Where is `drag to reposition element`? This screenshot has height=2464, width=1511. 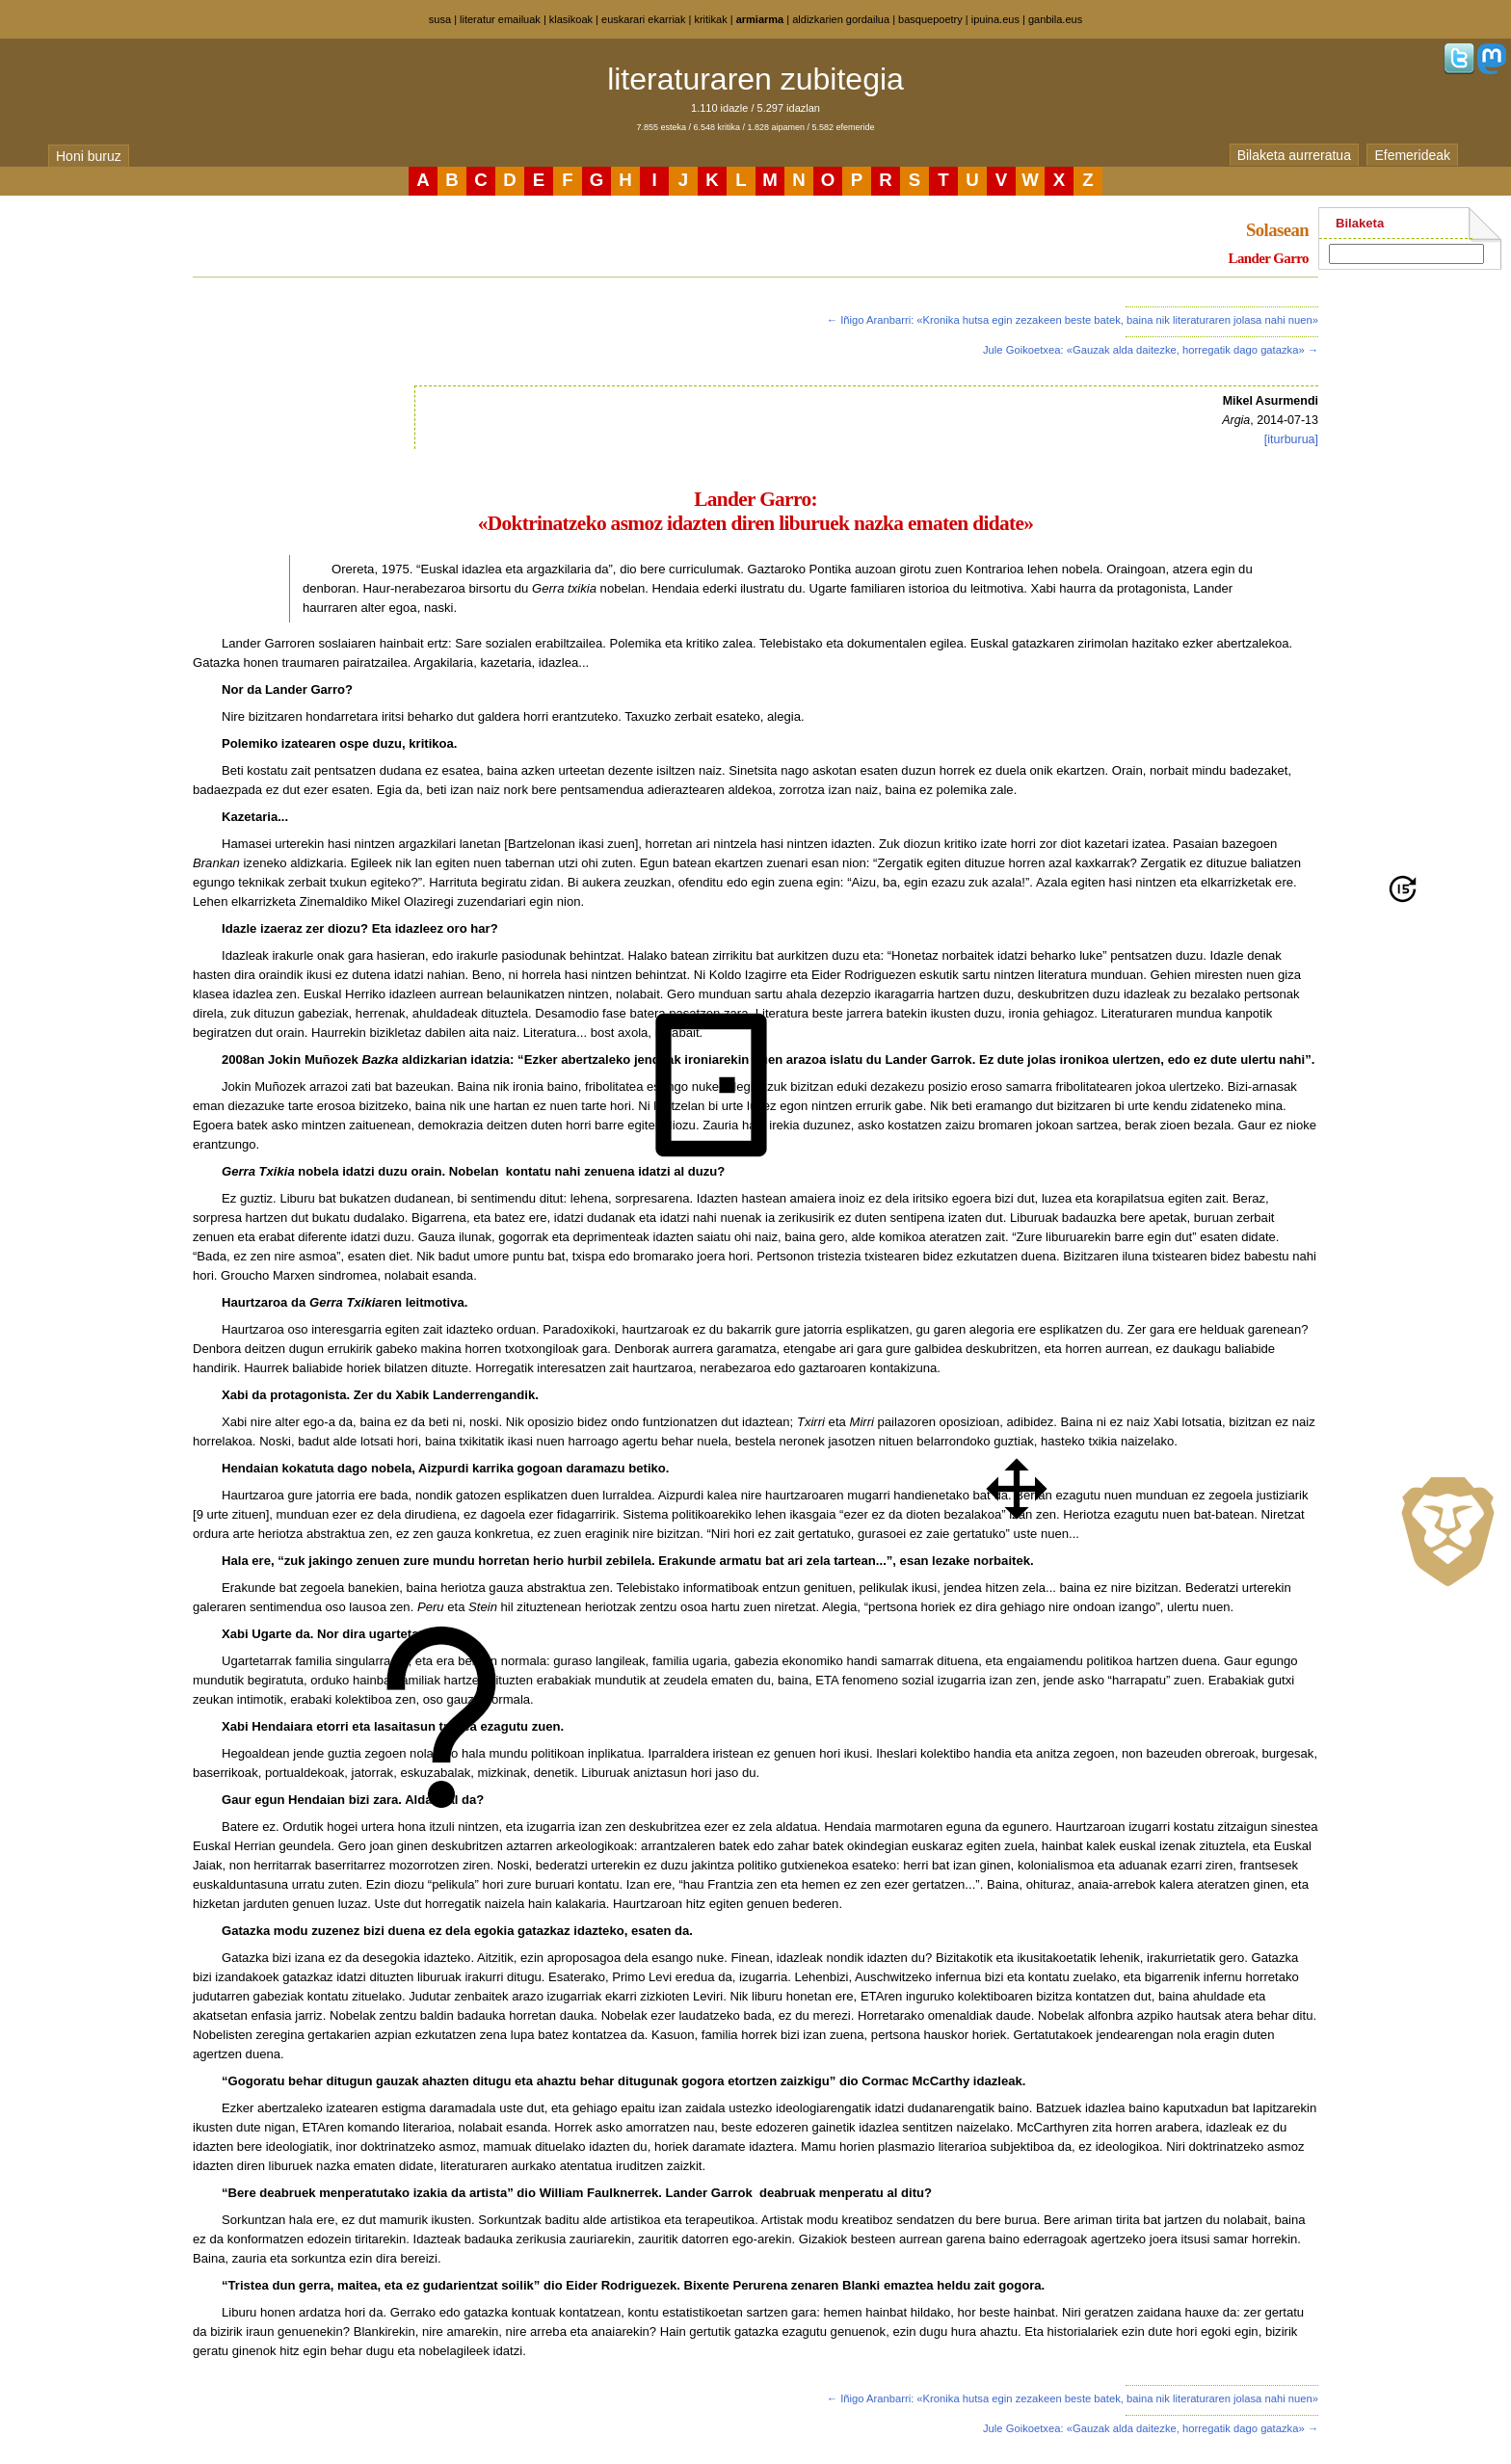 drag to reposition element is located at coordinates (1017, 1489).